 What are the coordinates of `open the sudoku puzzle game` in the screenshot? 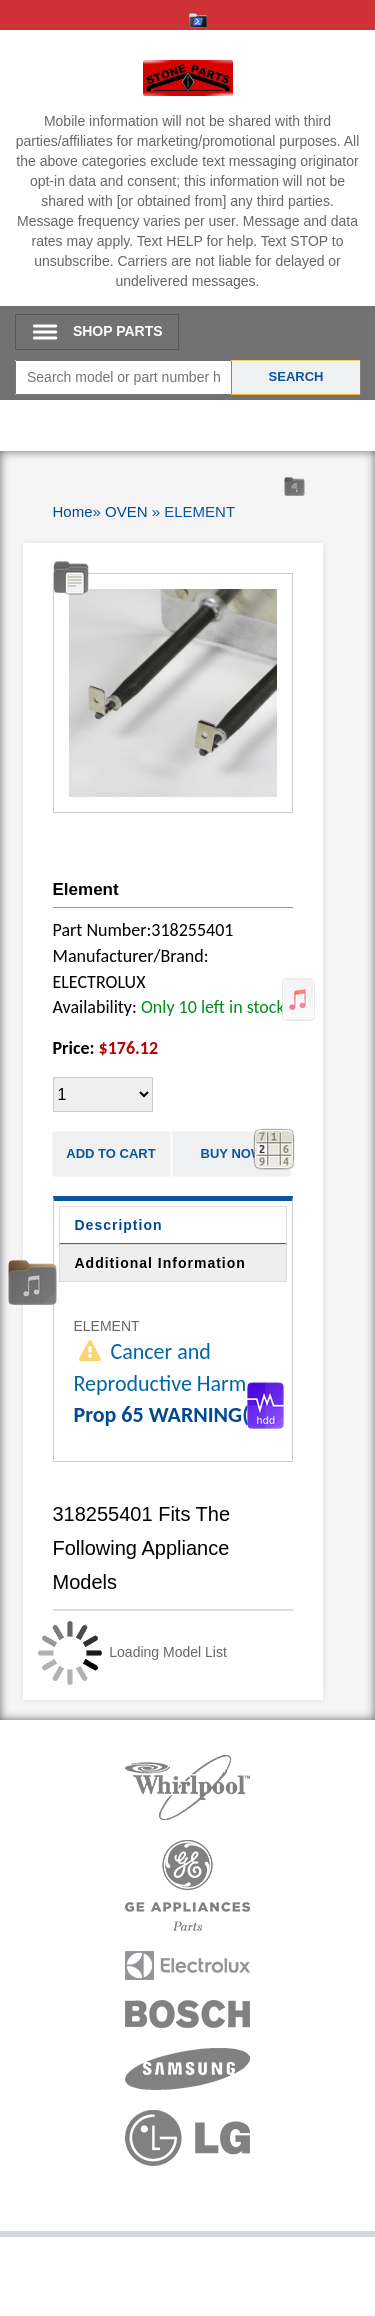 It's located at (274, 1149).